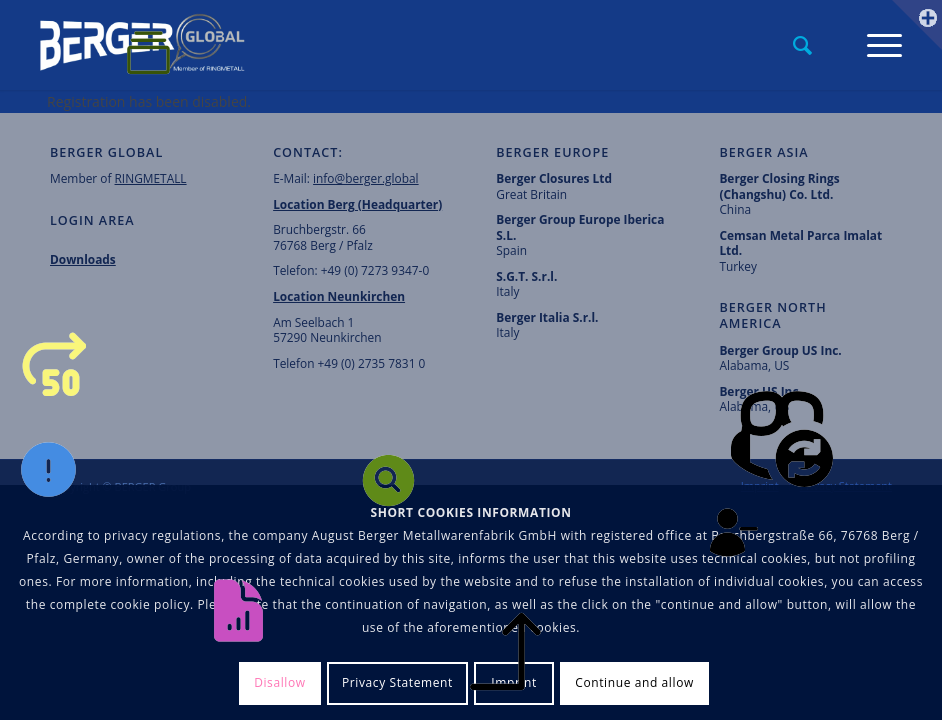 This screenshot has height=720, width=942. I want to click on remove a user or contact, so click(731, 532).